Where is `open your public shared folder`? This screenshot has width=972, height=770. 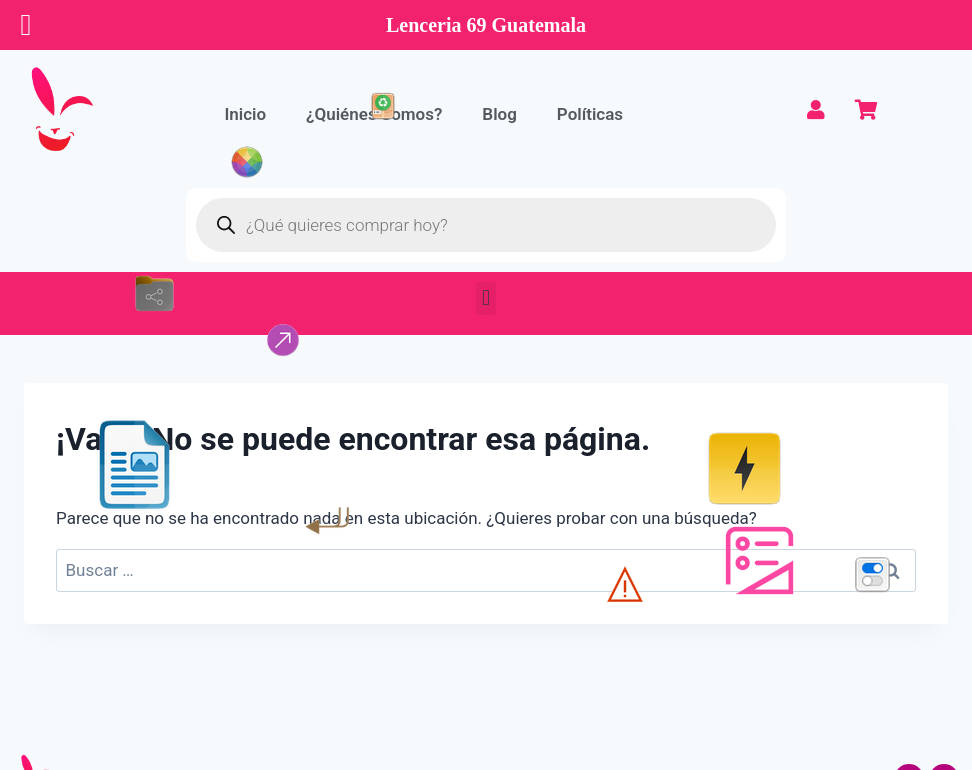 open your public shared folder is located at coordinates (154, 293).